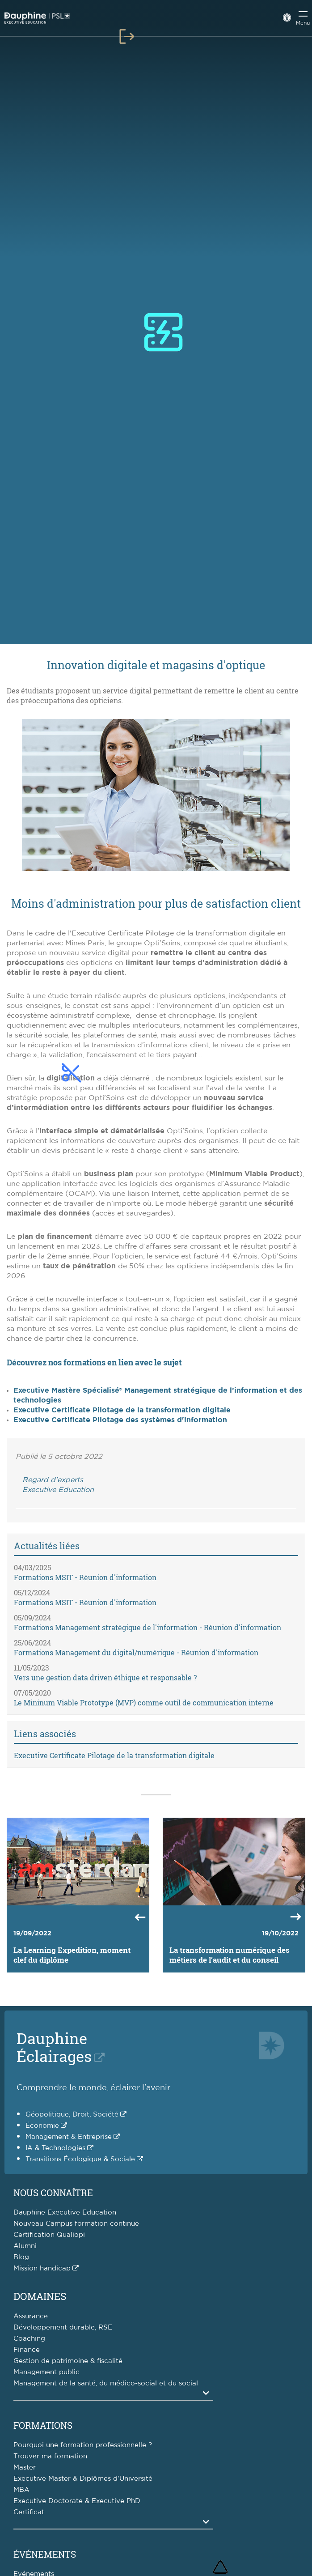 This screenshot has width=312, height=2576. What do you see at coordinates (220, 2567) in the screenshot?
I see `play or start media content` at bounding box center [220, 2567].